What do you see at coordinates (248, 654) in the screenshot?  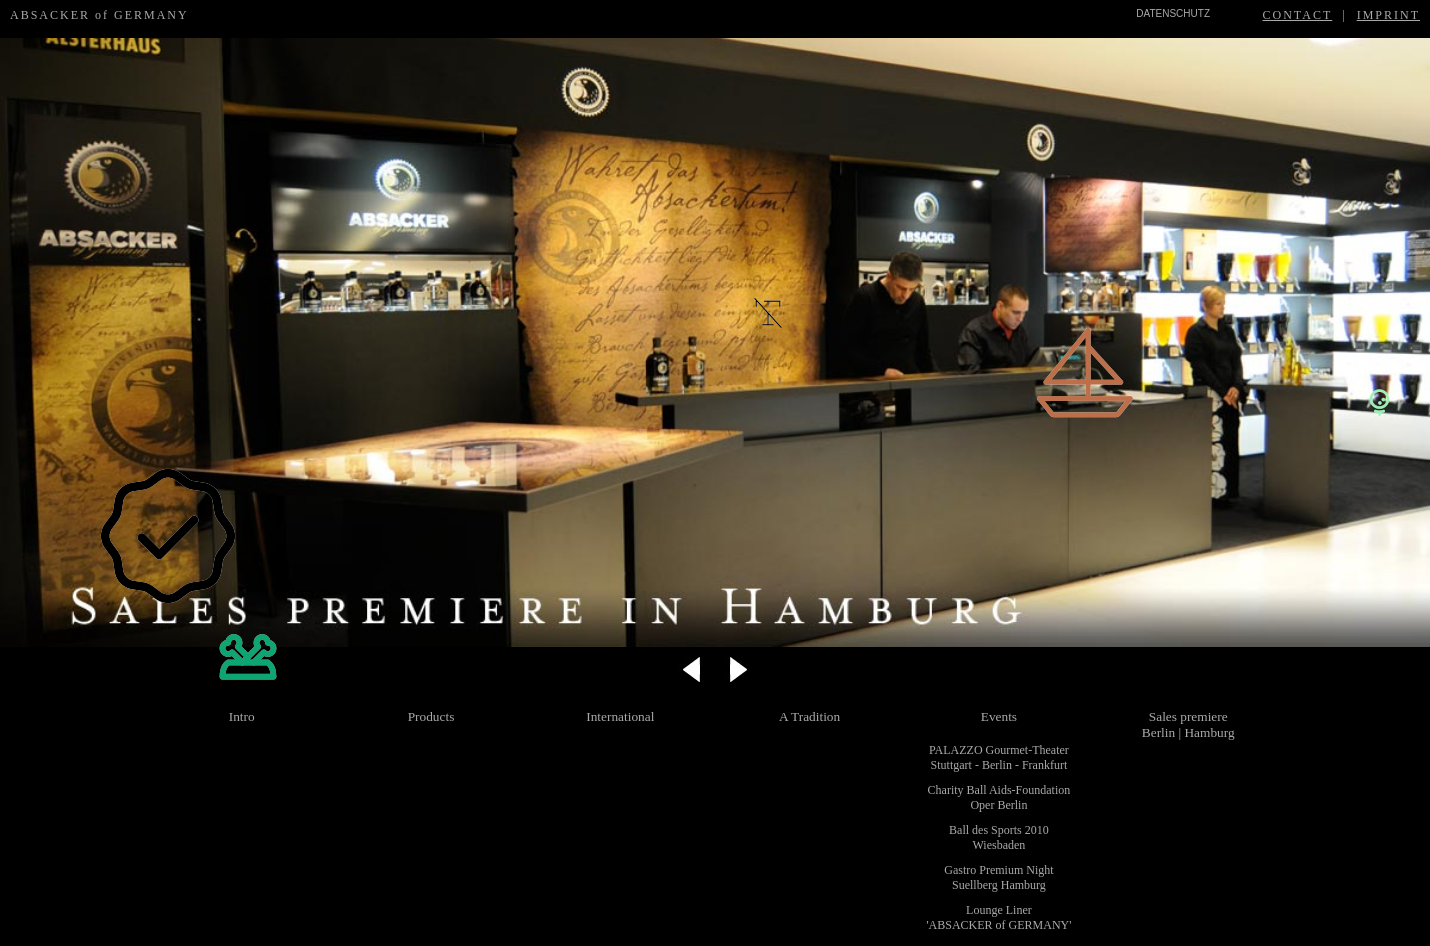 I see `access pet feeding schedule` at bounding box center [248, 654].